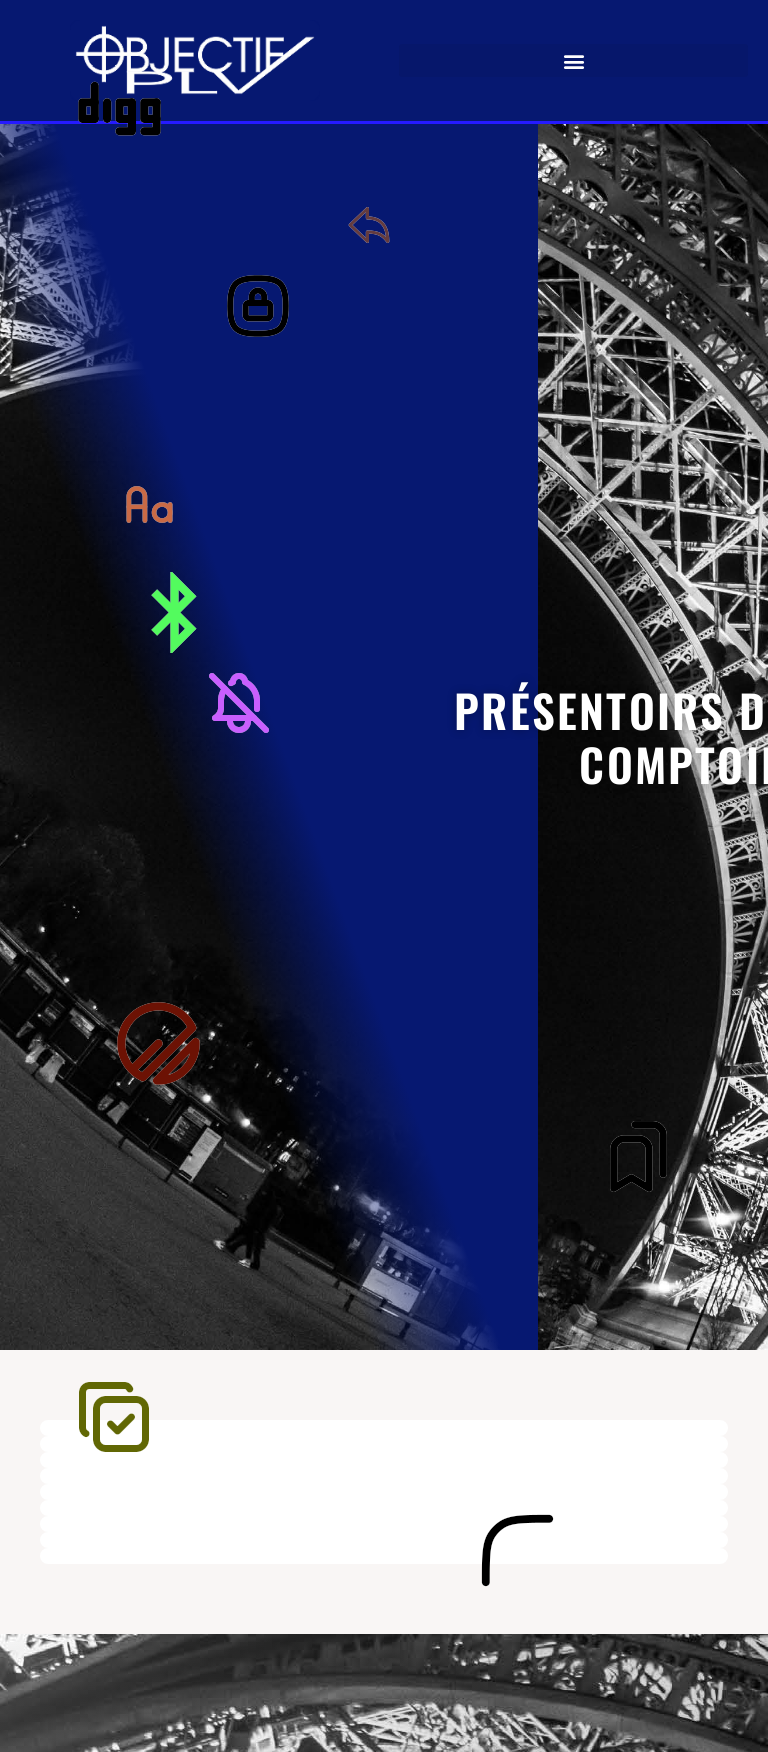 Image resolution: width=768 pixels, height=1752 pixels. What do you see at coordinates (114, 1417) in the screenshot?
I see `content copied successfully to clipboard` at bounding box center [114, 1417].